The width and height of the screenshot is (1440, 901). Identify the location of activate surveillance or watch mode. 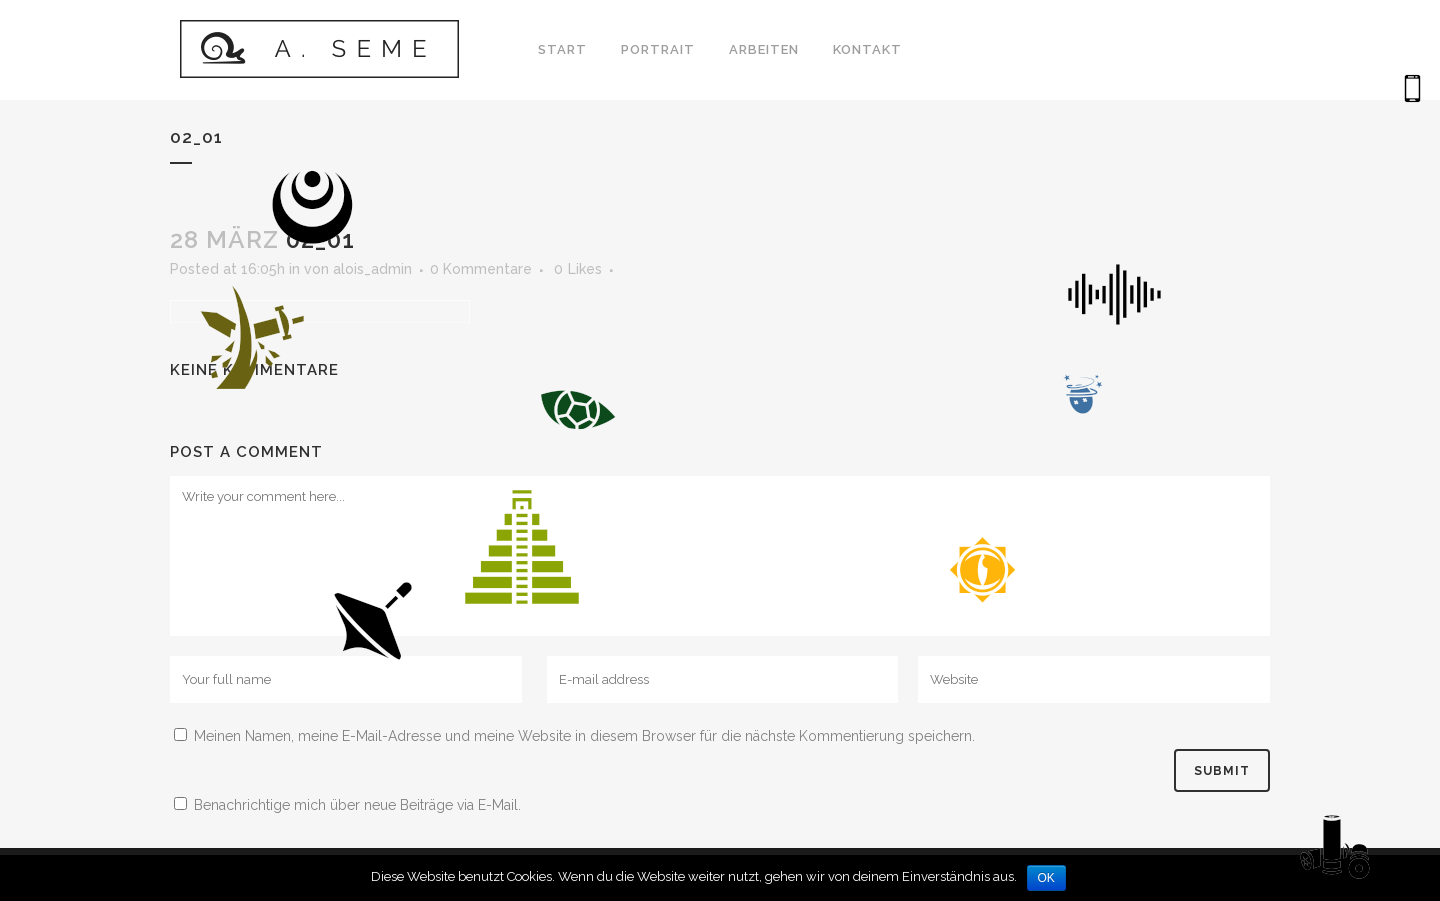
(982, 569).